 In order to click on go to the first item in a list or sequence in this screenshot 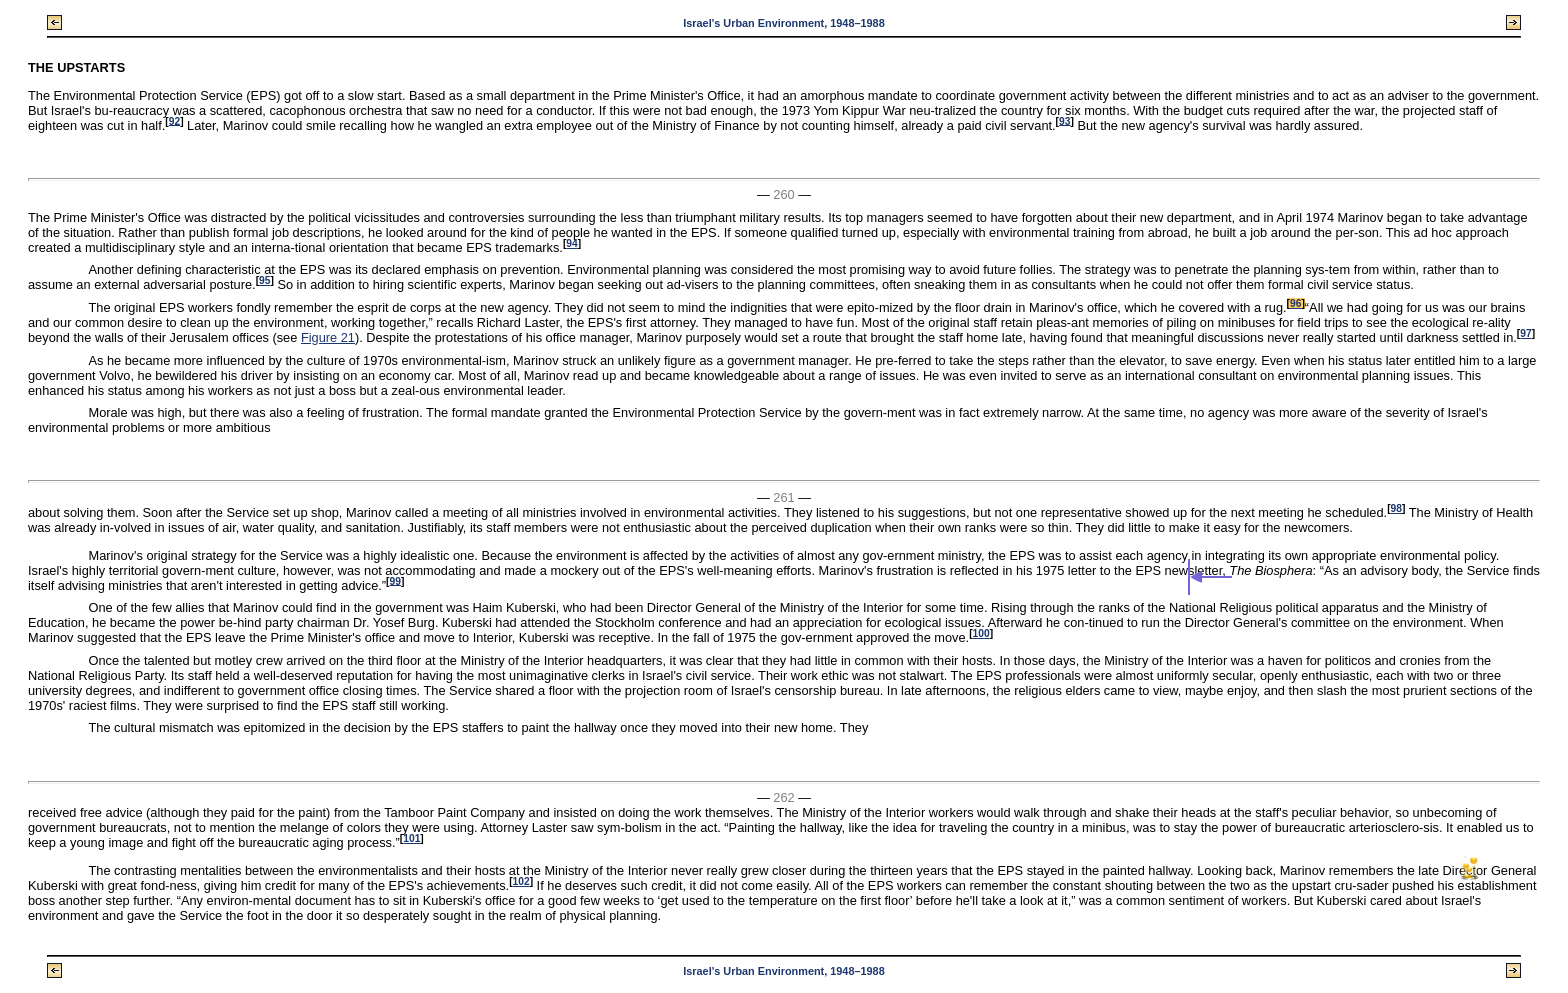, I will do `click(1210, 577)`.